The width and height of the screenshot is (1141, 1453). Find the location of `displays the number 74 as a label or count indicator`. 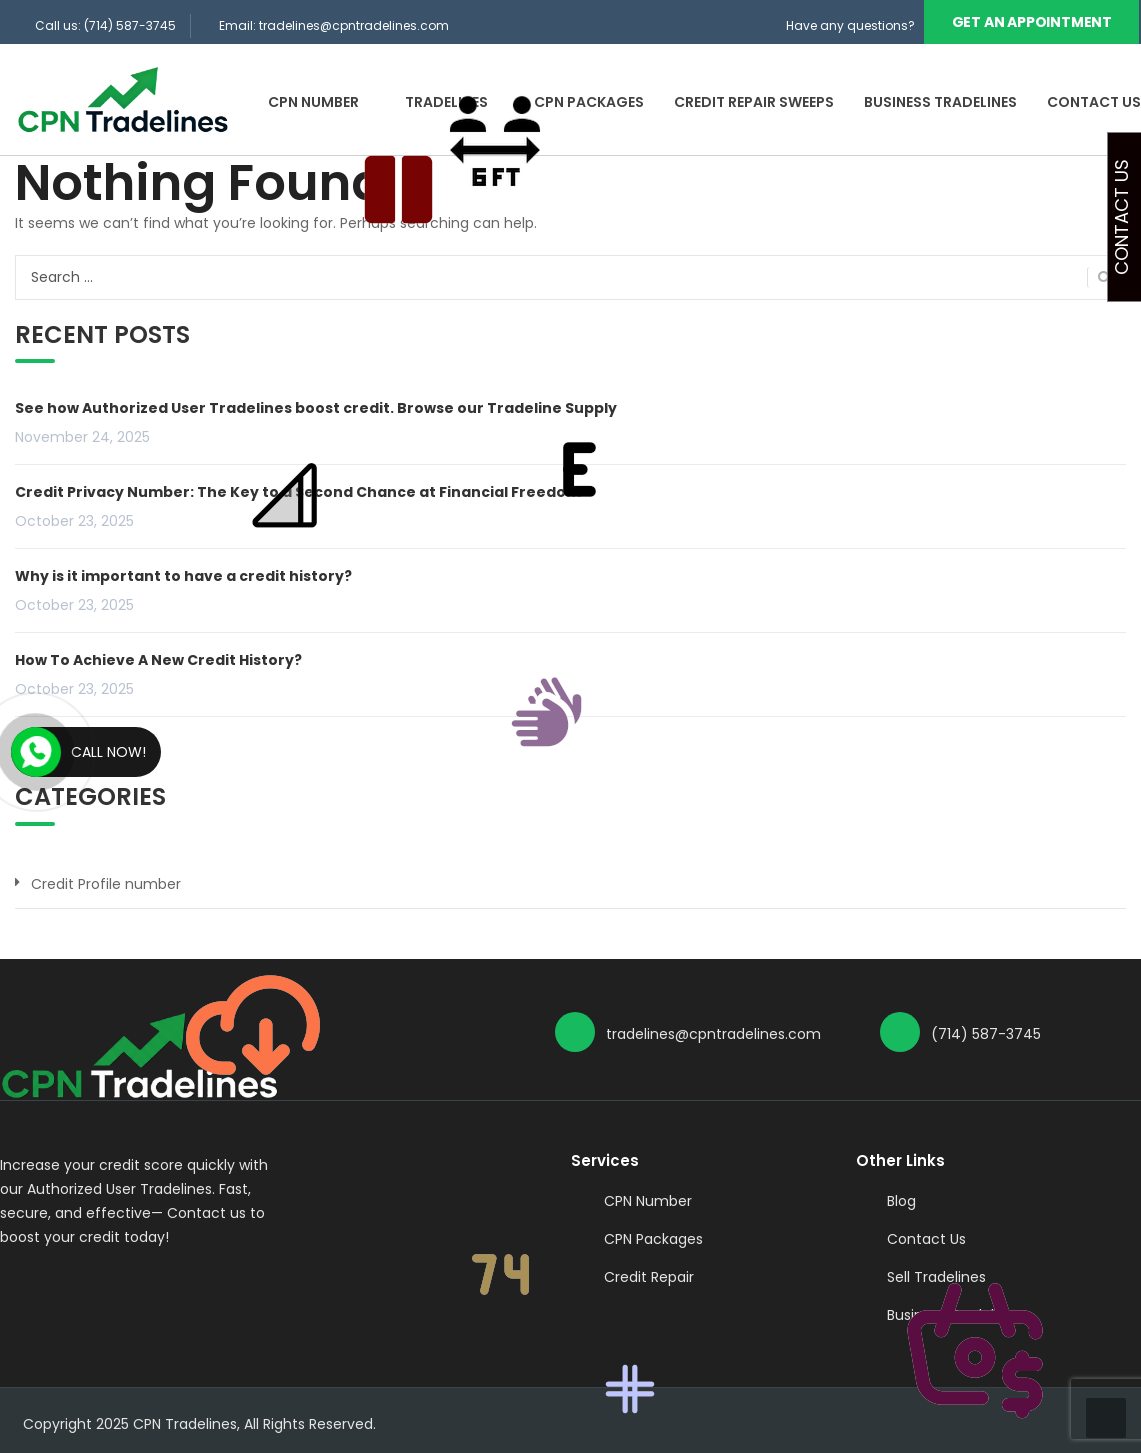

displays the number 74 as a label or count indicator is located at coordinates (500, 1274).